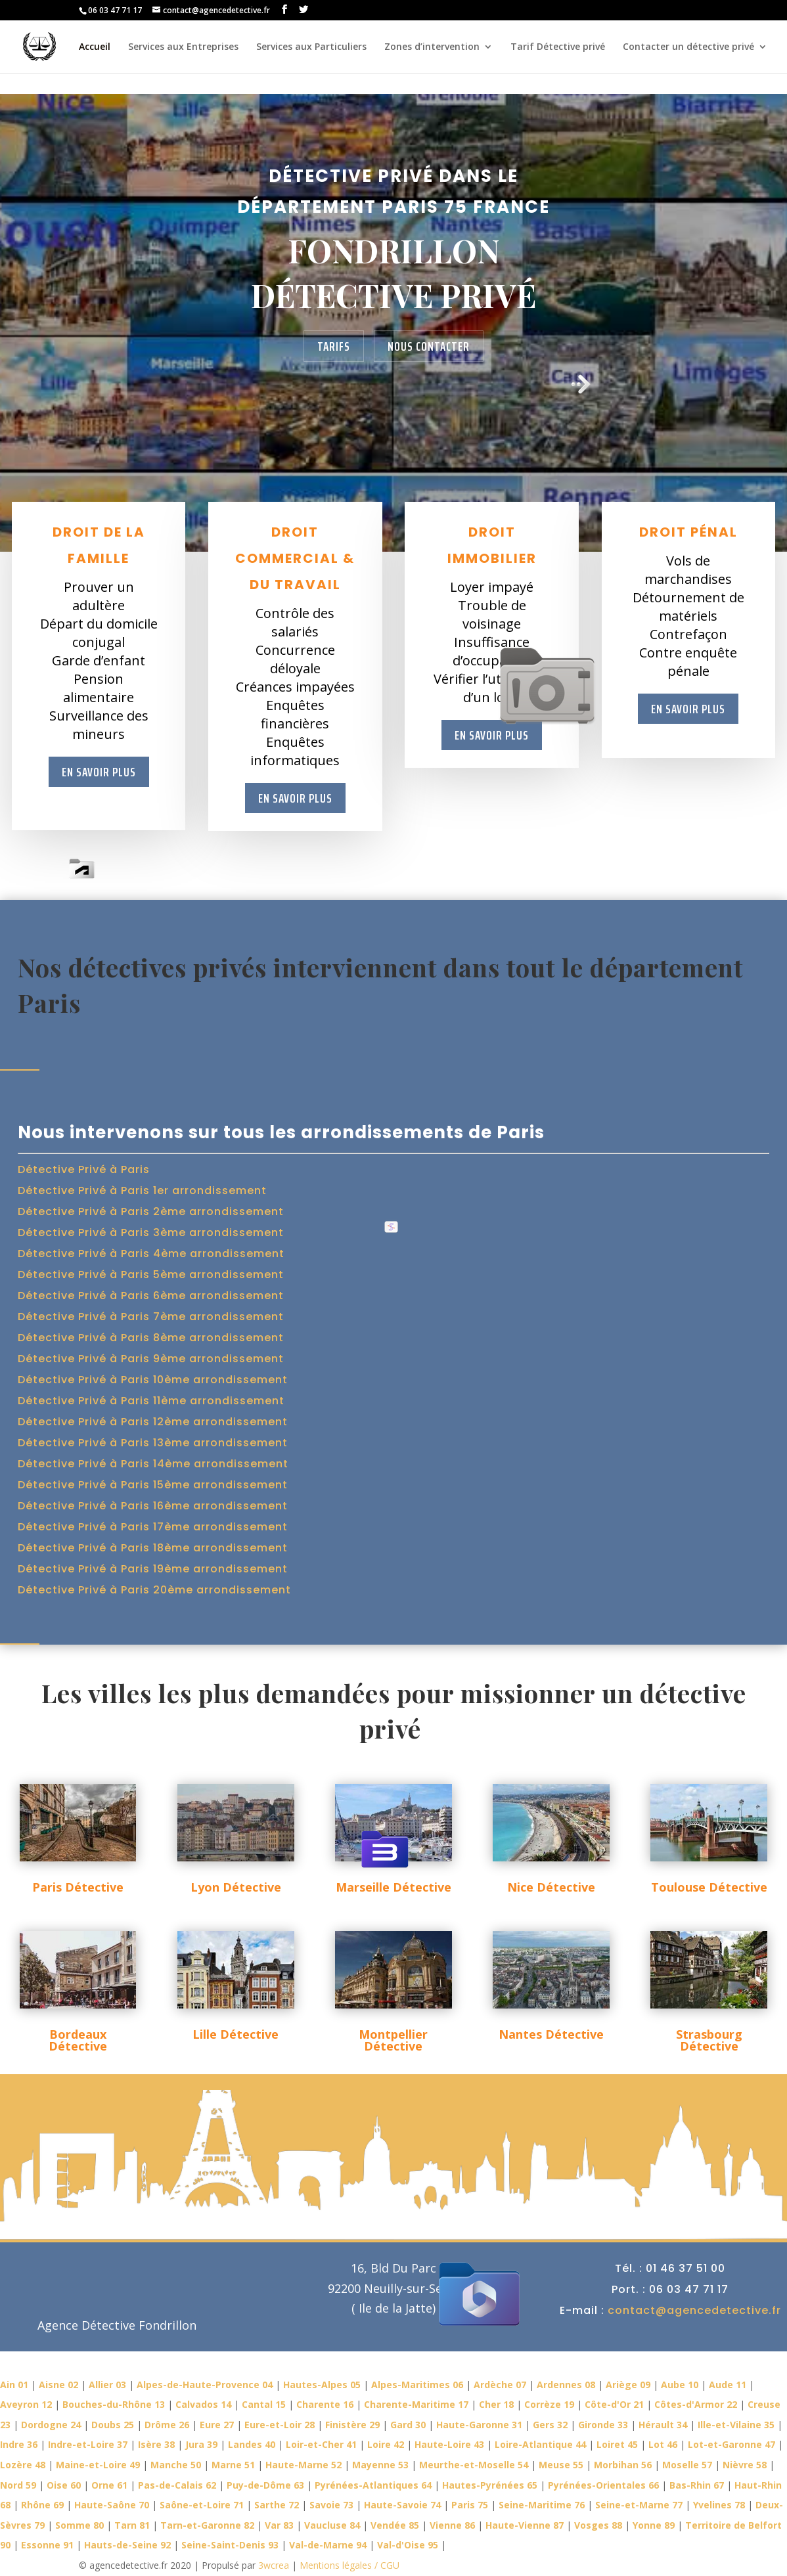 The width and height of the screenshot is (787, 2576). Describe the element at coordinates (81, 869) in the screenshot. I see `open autodesk project files folder` at that location.